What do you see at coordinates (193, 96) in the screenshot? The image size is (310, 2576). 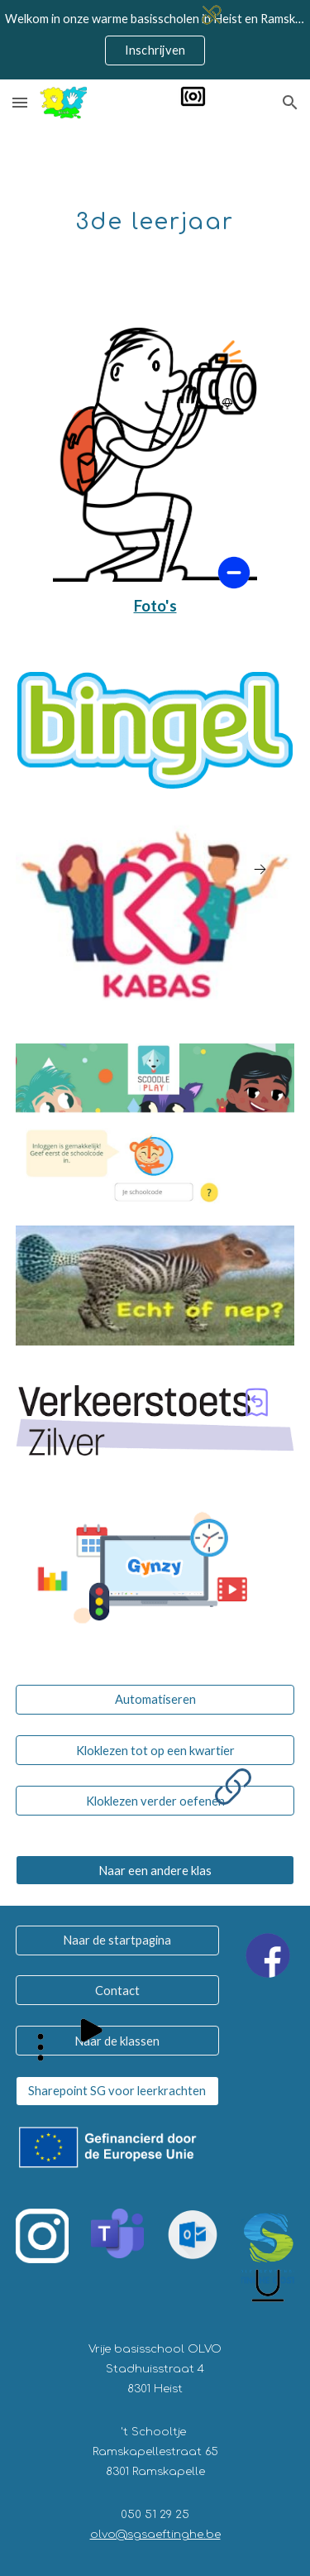 I see `enable surround sound audio` at bounding box center [193, 96].